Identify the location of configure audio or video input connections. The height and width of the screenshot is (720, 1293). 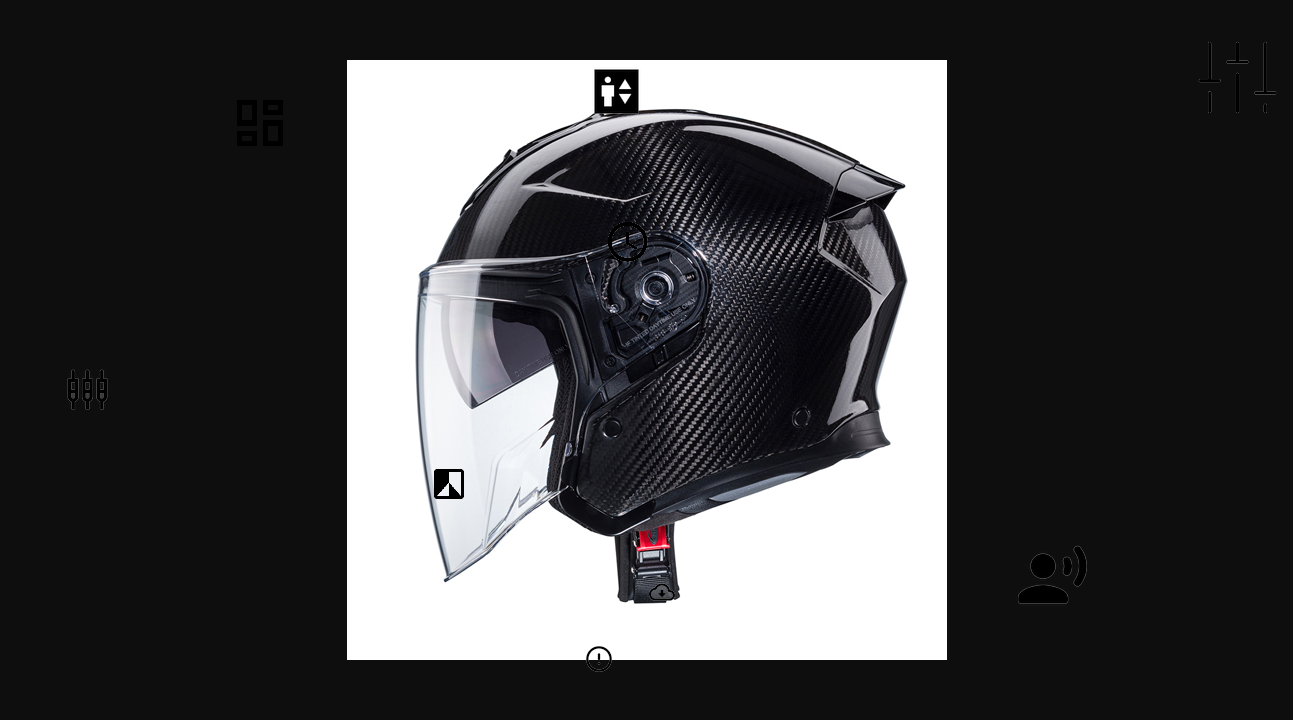
(87, 389).